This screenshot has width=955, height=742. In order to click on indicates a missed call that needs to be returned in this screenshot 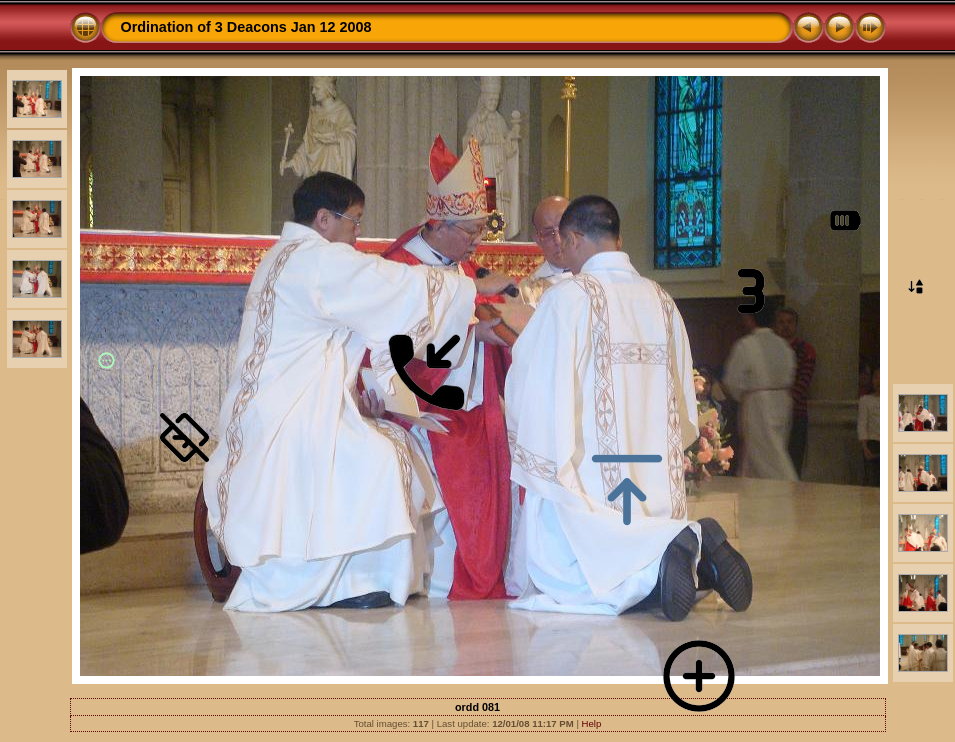, I will do `click(426, 372)`.